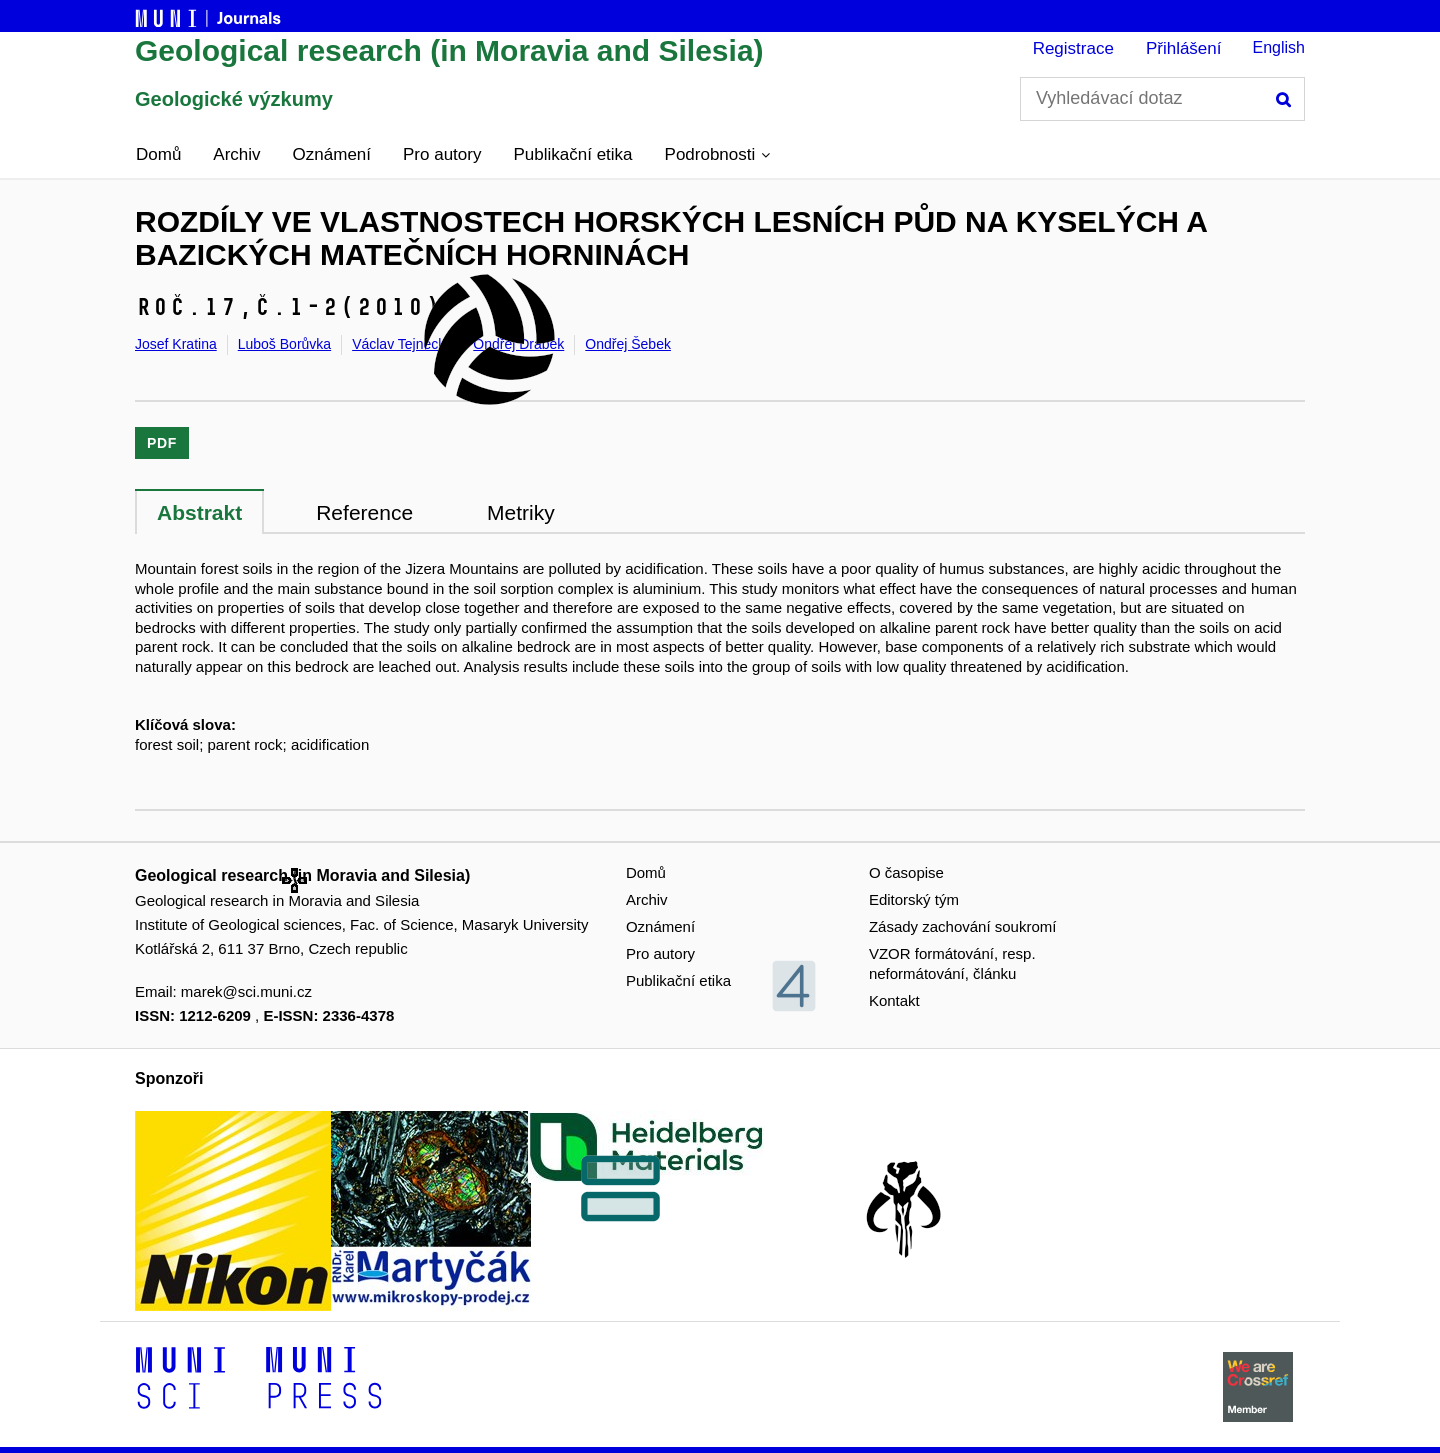  Describe the element at coordinates (294, 880) in the screenshot. I see `access games or gaming section` at that location.